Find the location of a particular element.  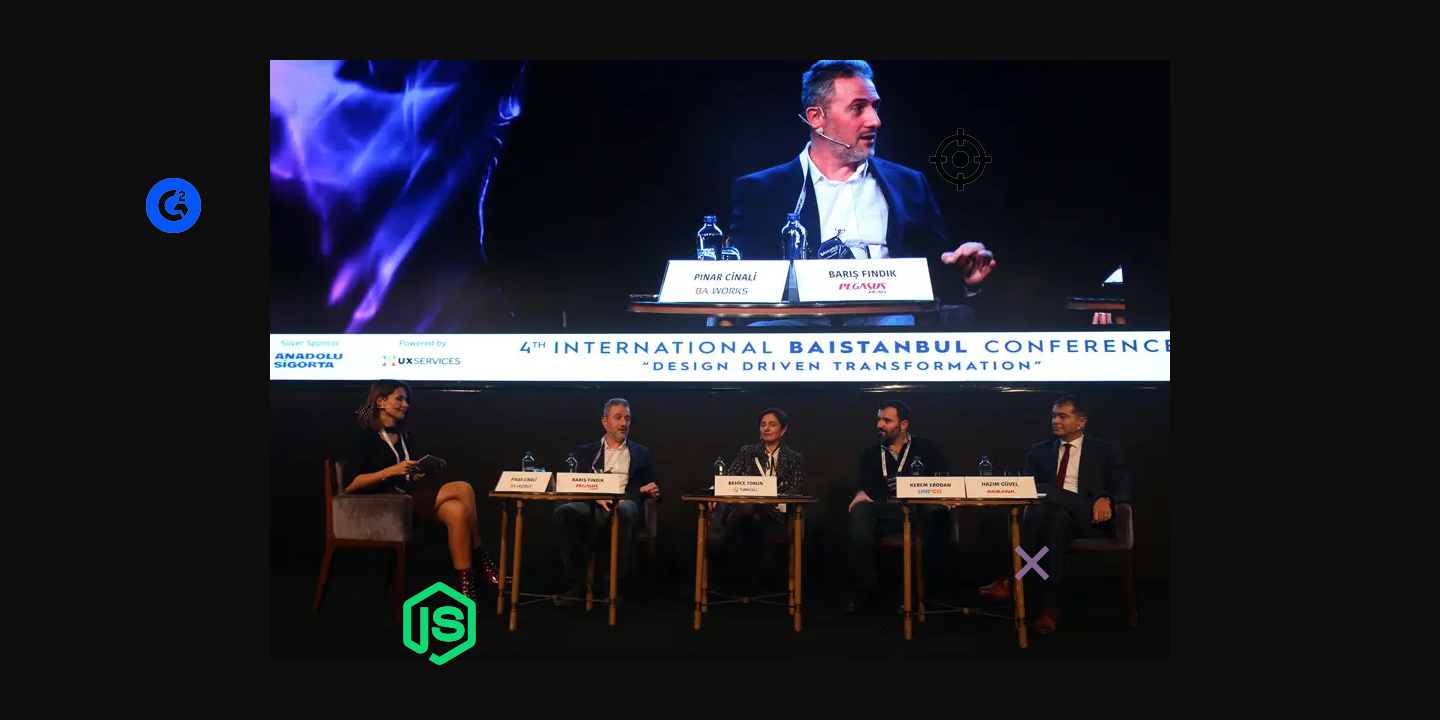

center or focus on current location is located at coordinates (960, 159).